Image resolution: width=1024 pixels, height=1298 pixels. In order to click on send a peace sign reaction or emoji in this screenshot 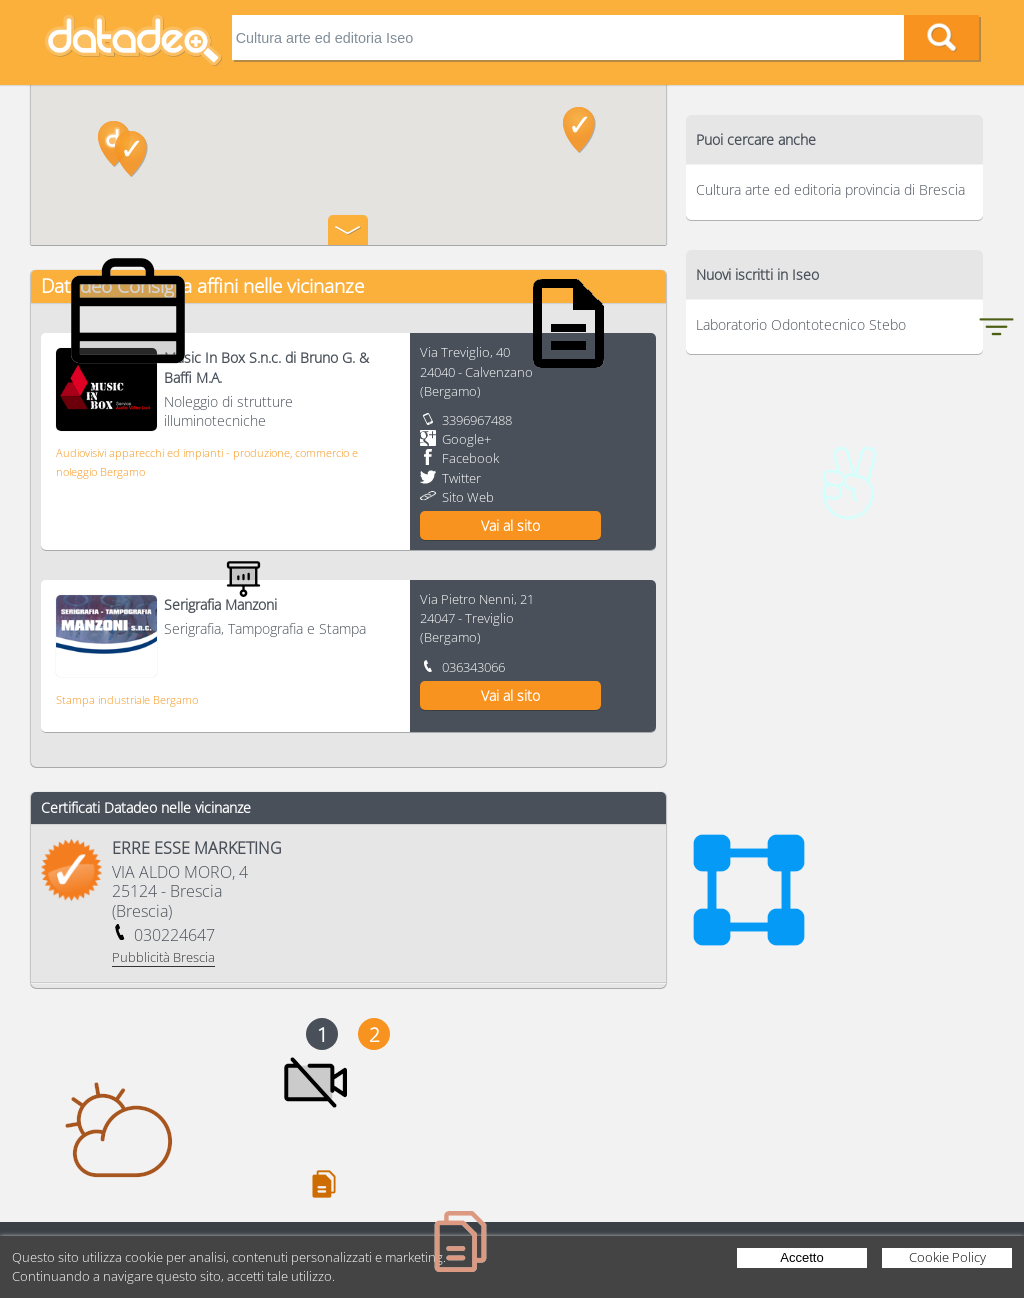, I will do `click(848, 483)`.